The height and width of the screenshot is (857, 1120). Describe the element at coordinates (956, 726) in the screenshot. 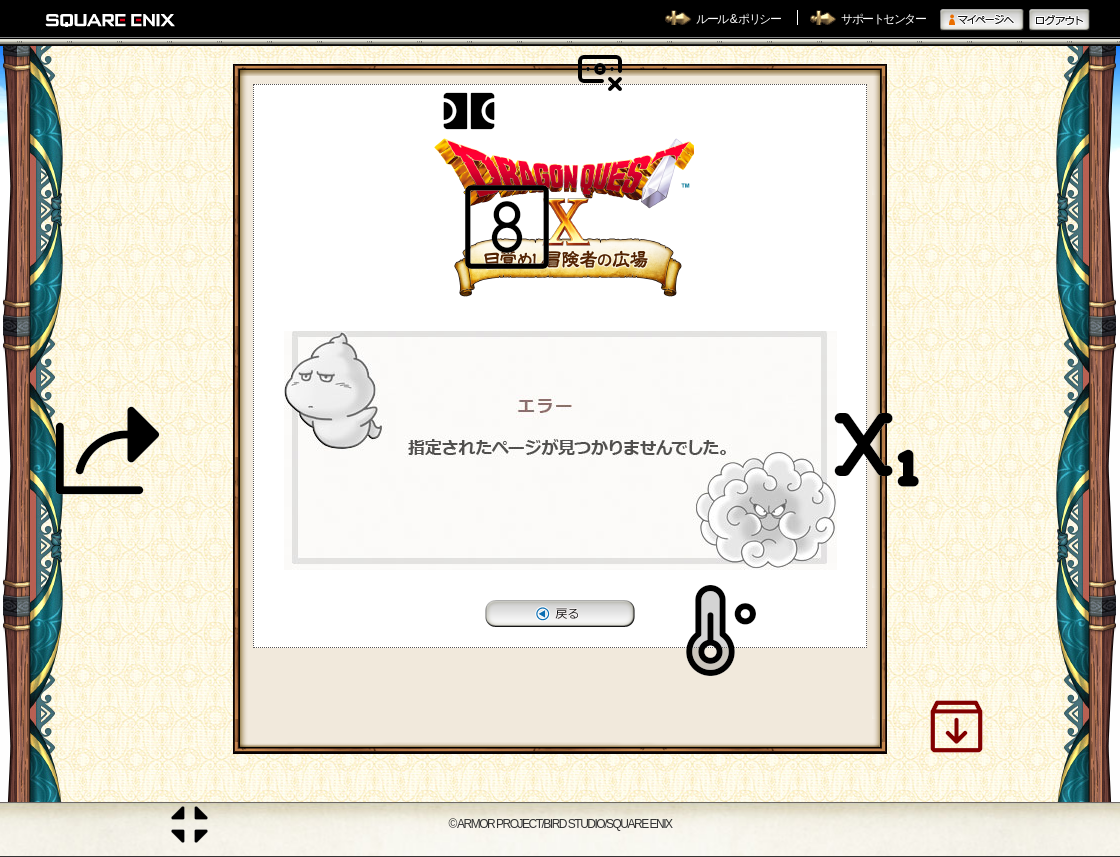

I see `download to storage or archive` at that location.